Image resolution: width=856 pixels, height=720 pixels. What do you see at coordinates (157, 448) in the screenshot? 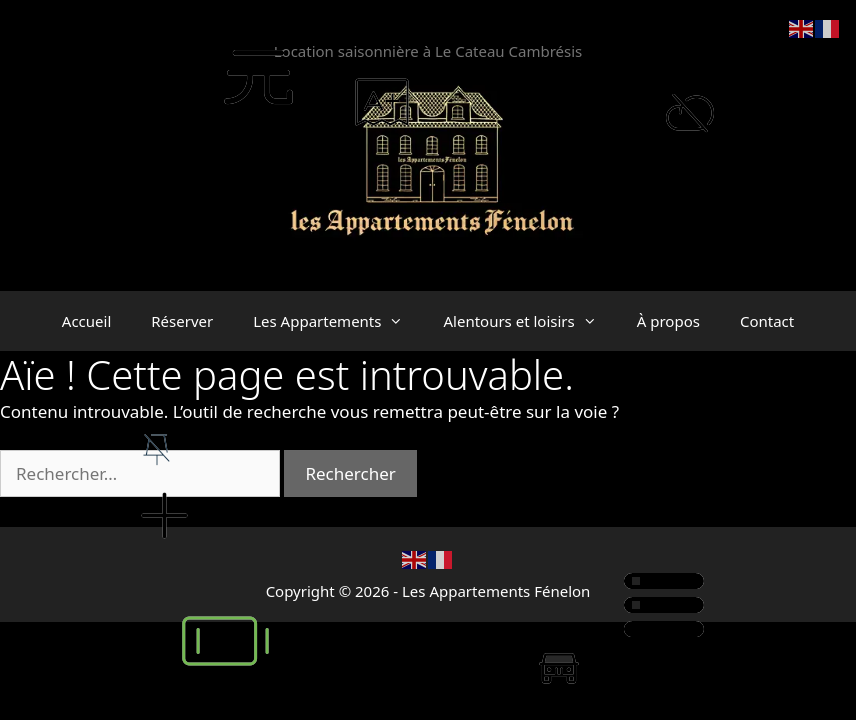
I see `unpin this item` at bounding box center [157, 448].